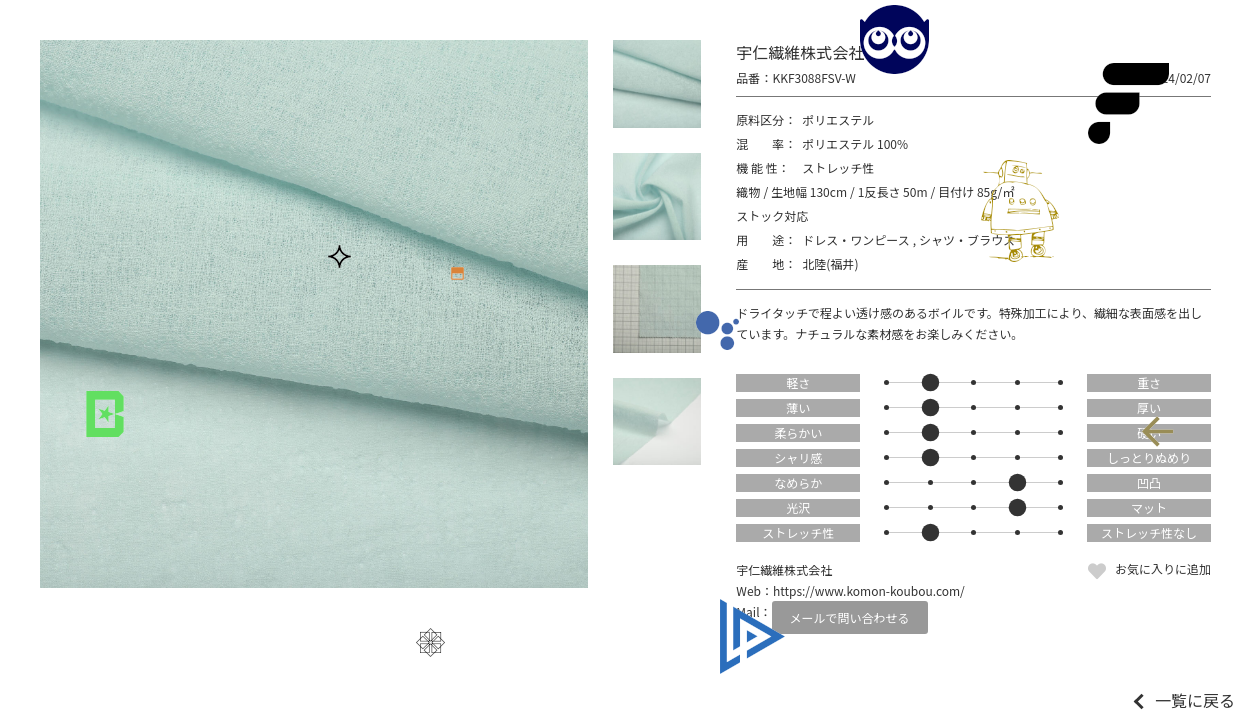 Image resolution: width=1251 pixels, height=720 pixels. I want to click on open google assistant, so click(717, 330).